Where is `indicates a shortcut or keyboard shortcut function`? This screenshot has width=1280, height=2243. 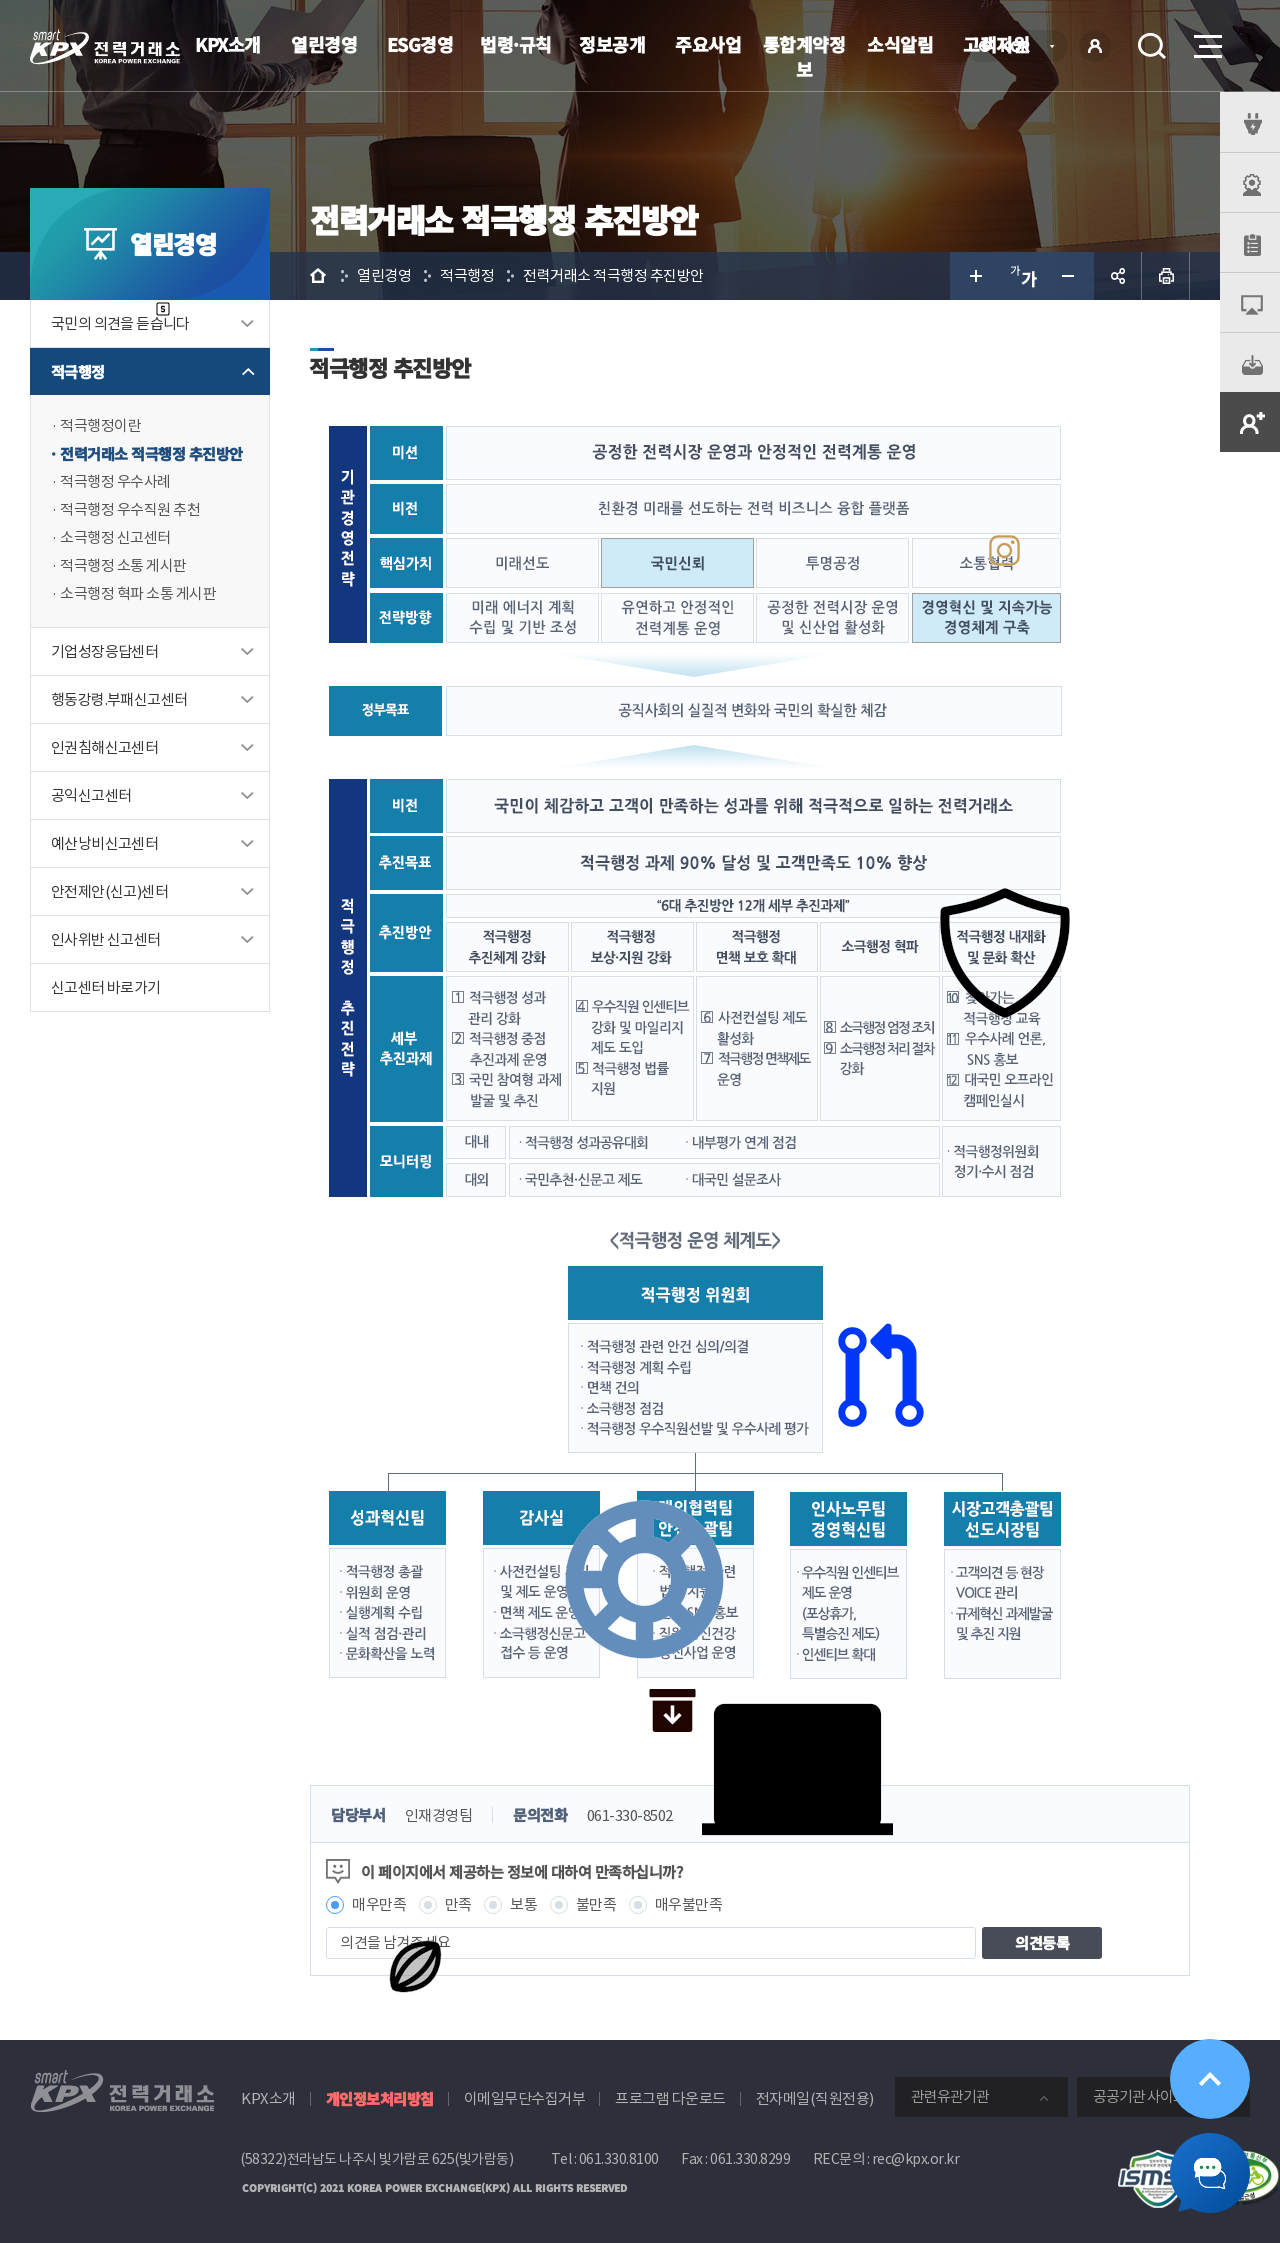
indicates a shortcut or keyboard shortcut function is located at coordinates (163, 309).